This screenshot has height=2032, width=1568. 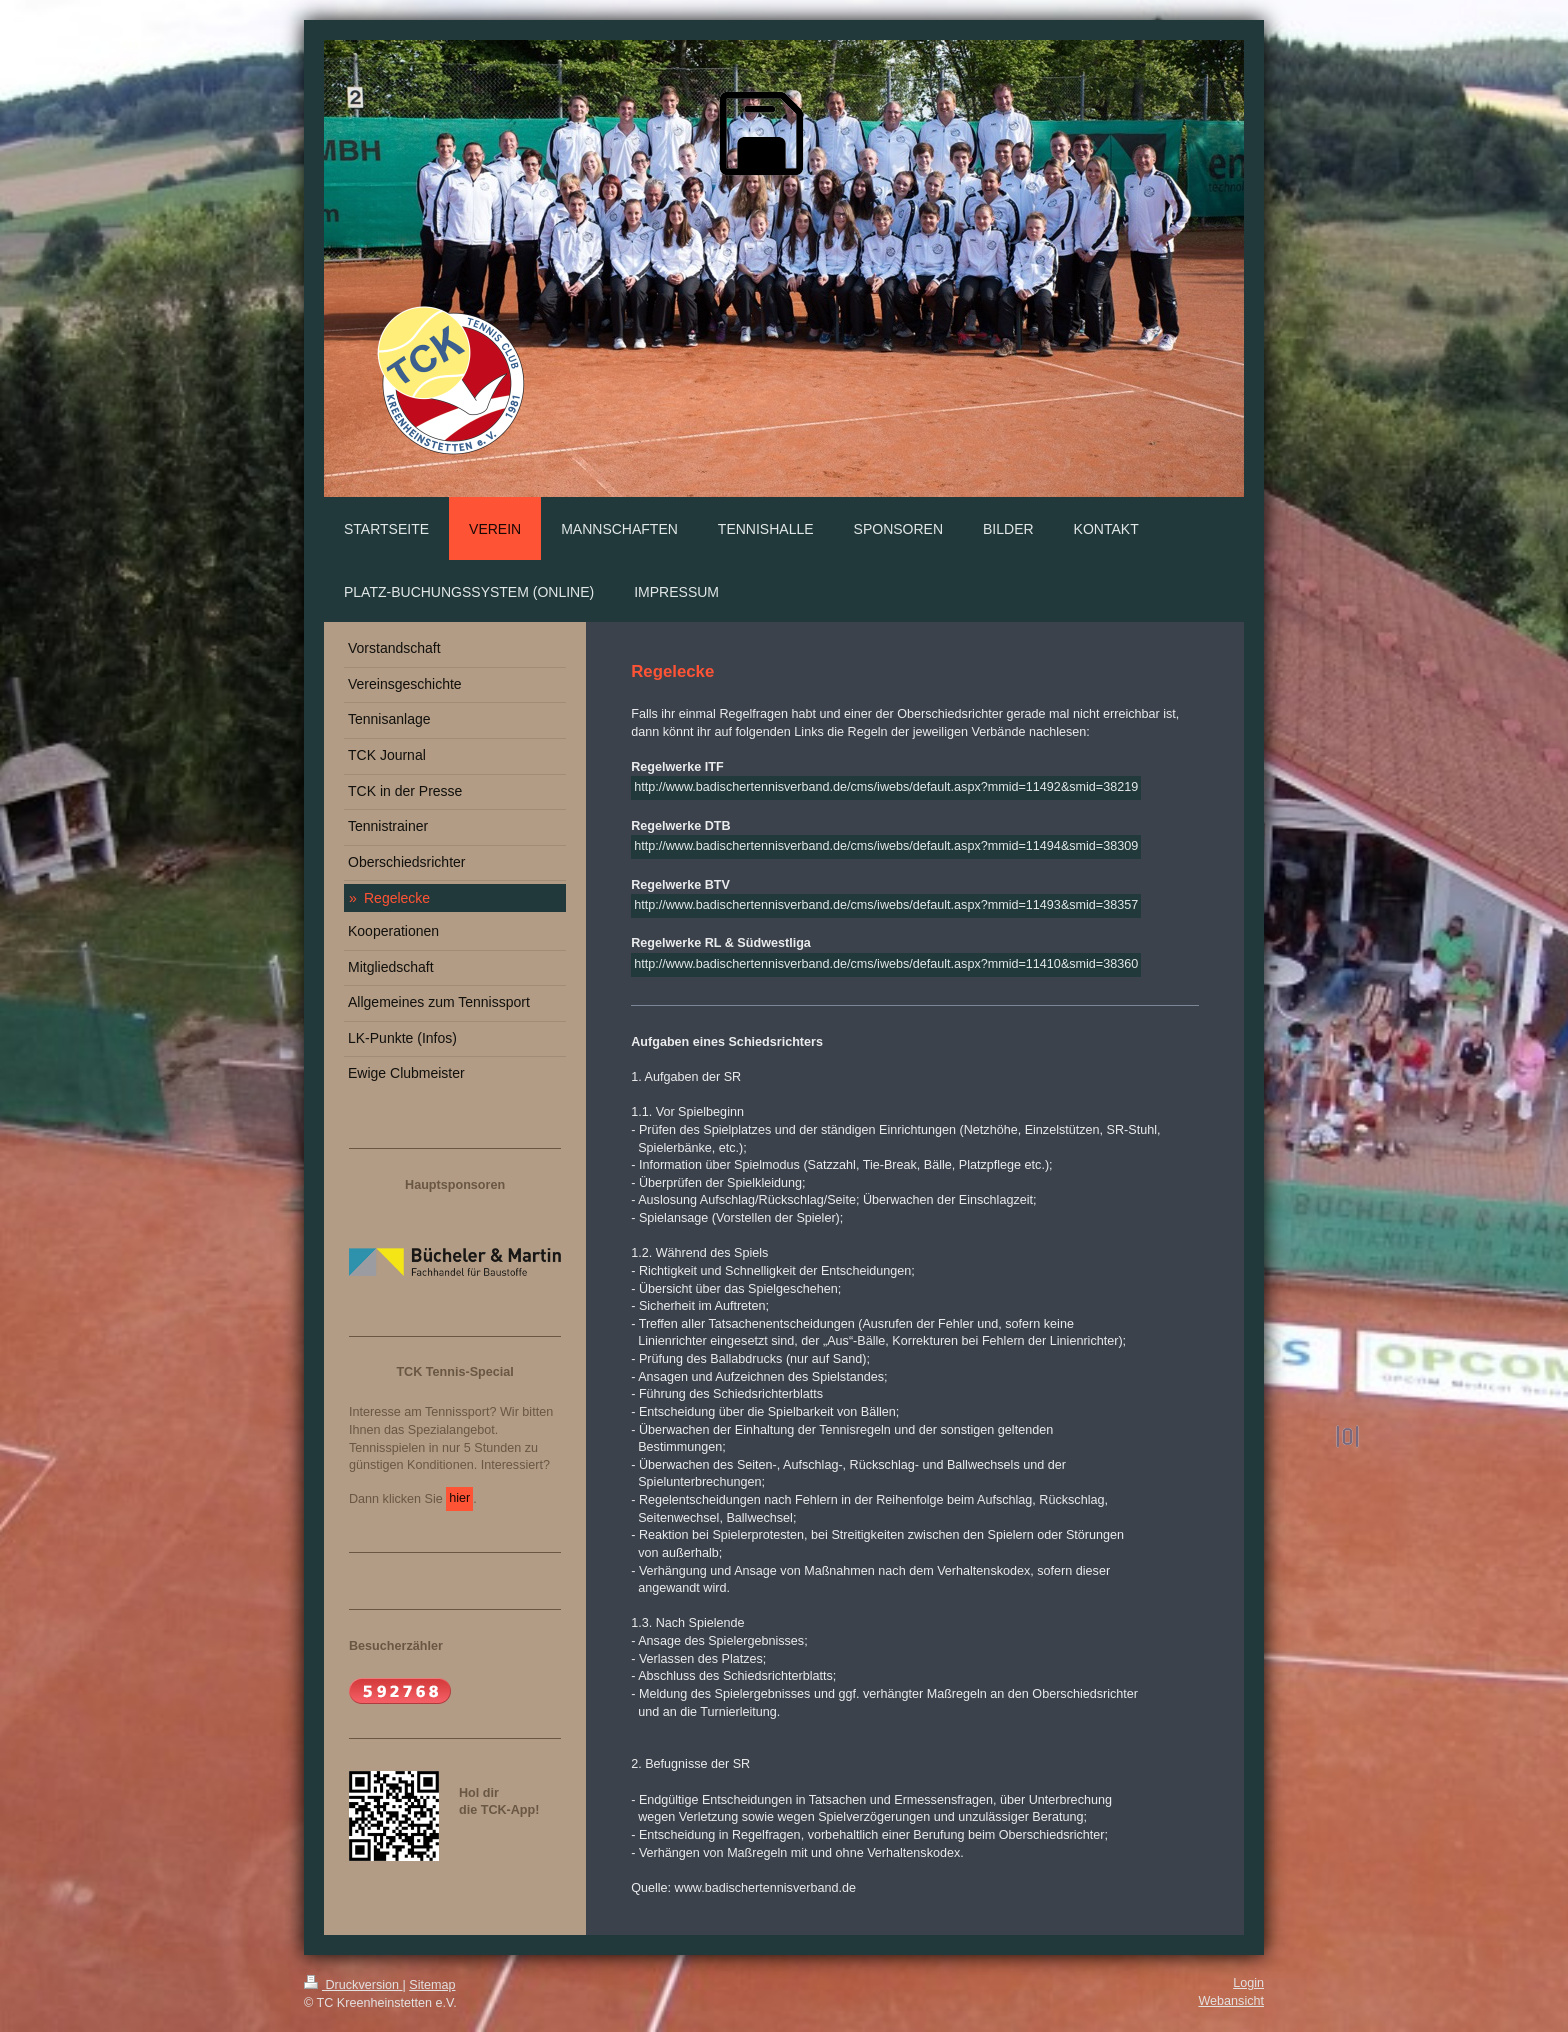 What do you see at coordinates (761, 133) in the screenshot?
I see `save current file or document` at bounding box center [761, 133].